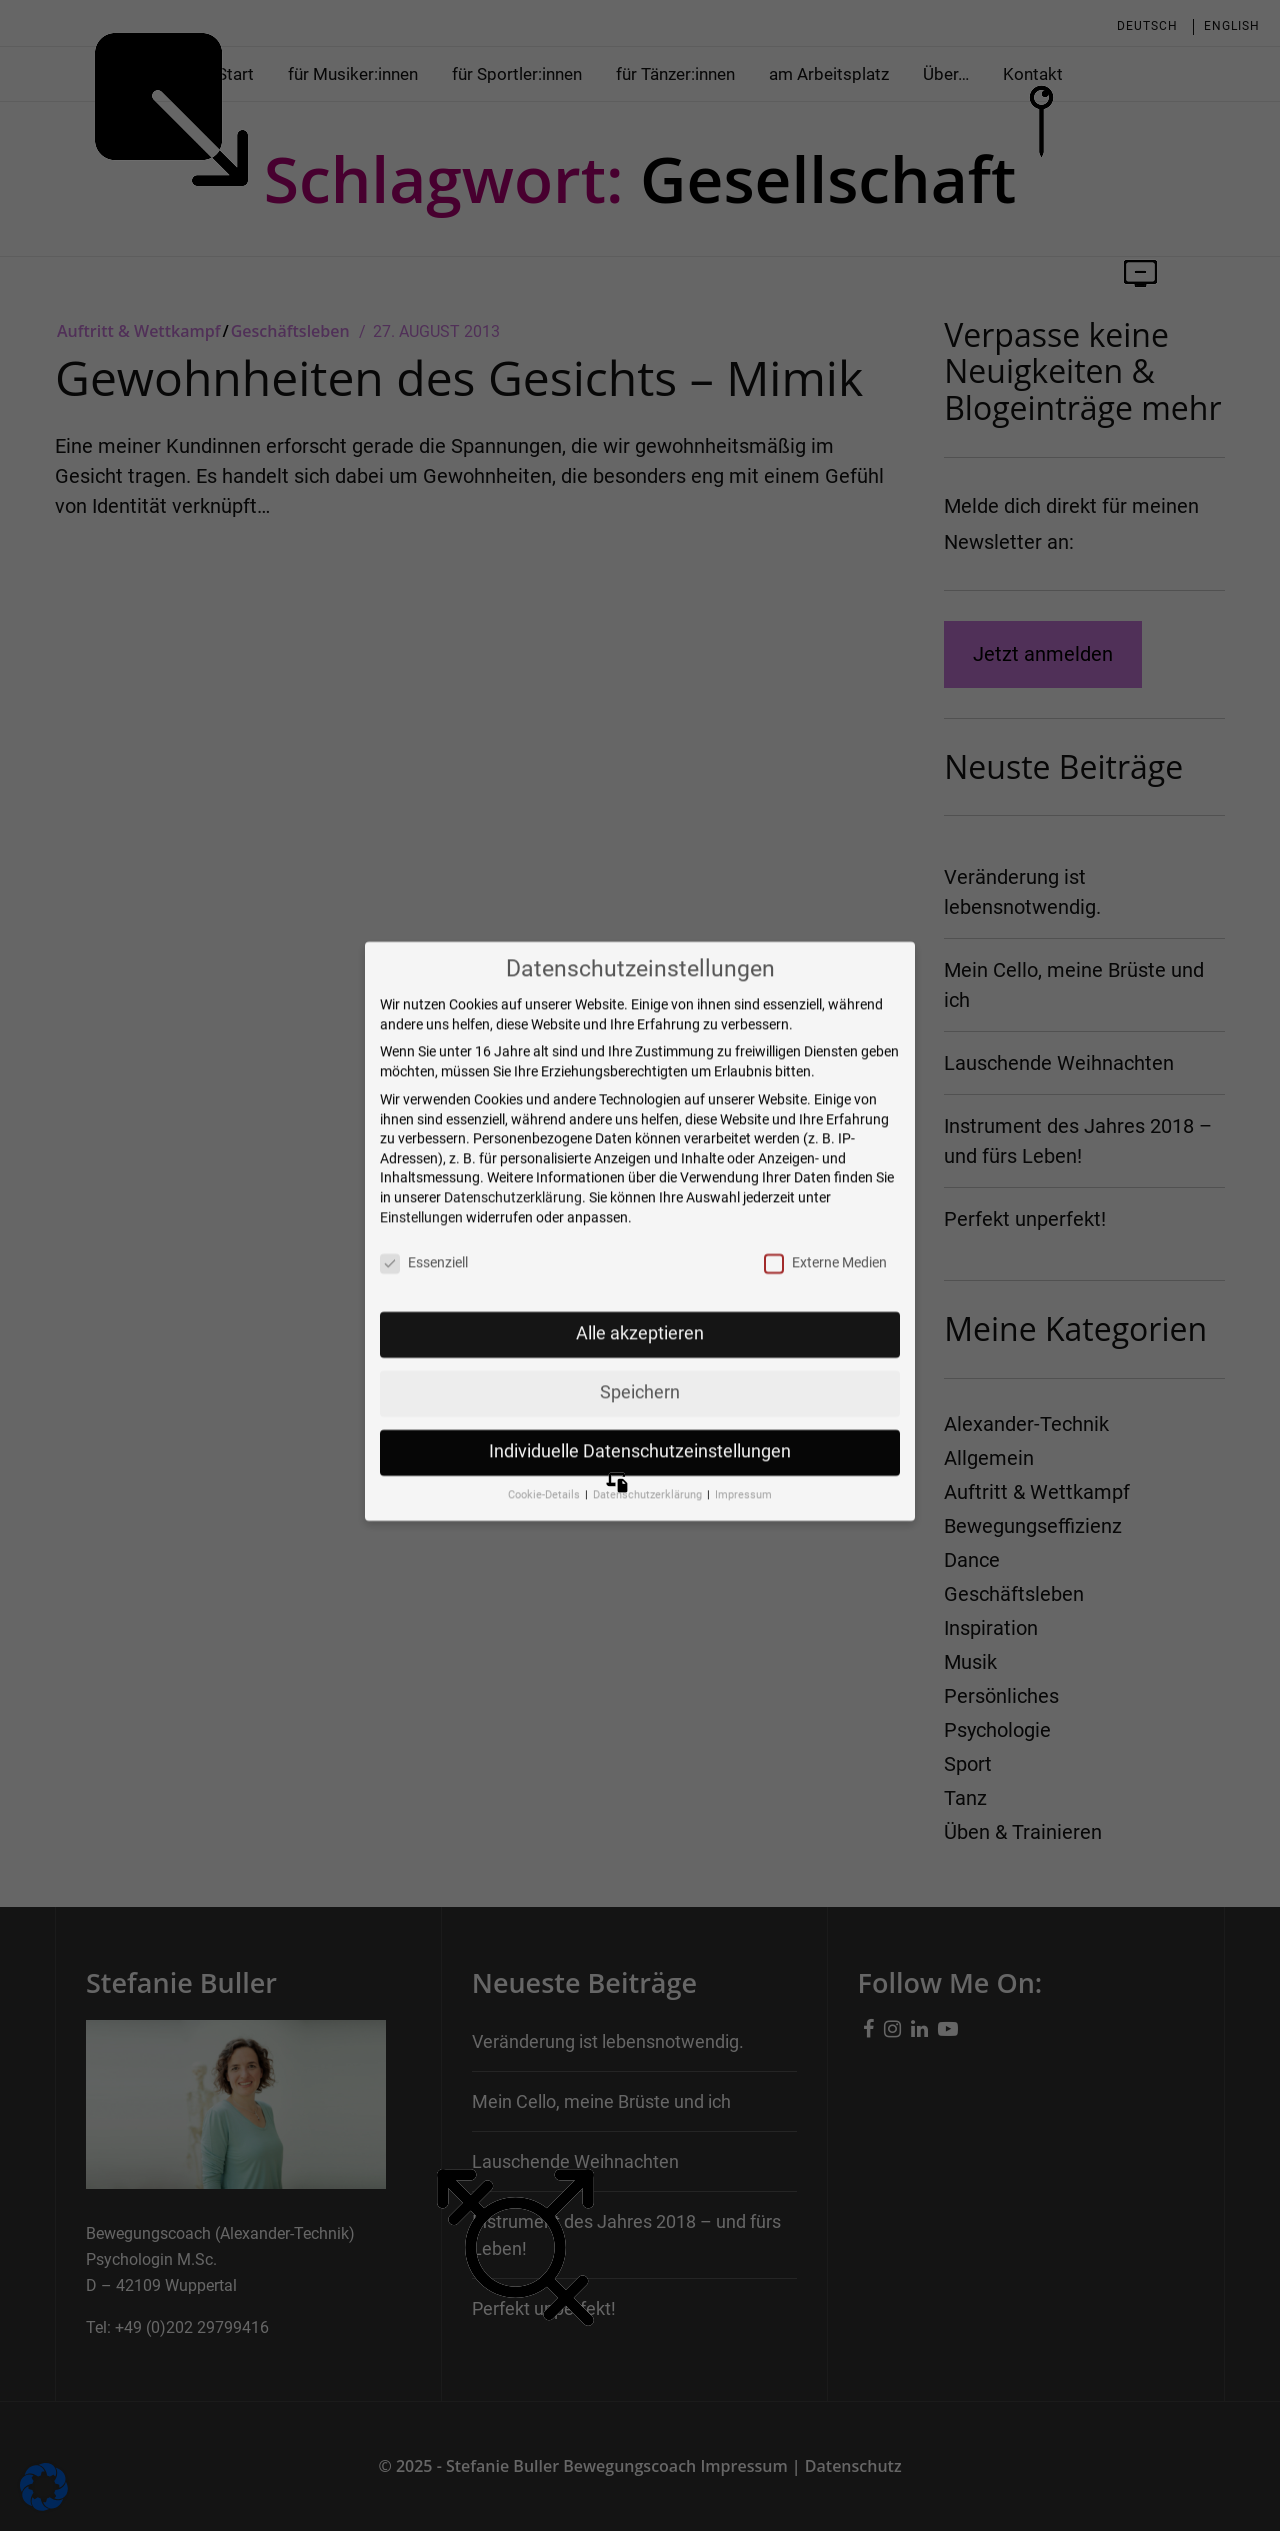 The width and height of the screenshot is (1280, 2531). Describe the element at coordinates (1140, 273) in the screenshot. I see `remove video from watch queue` at that location.